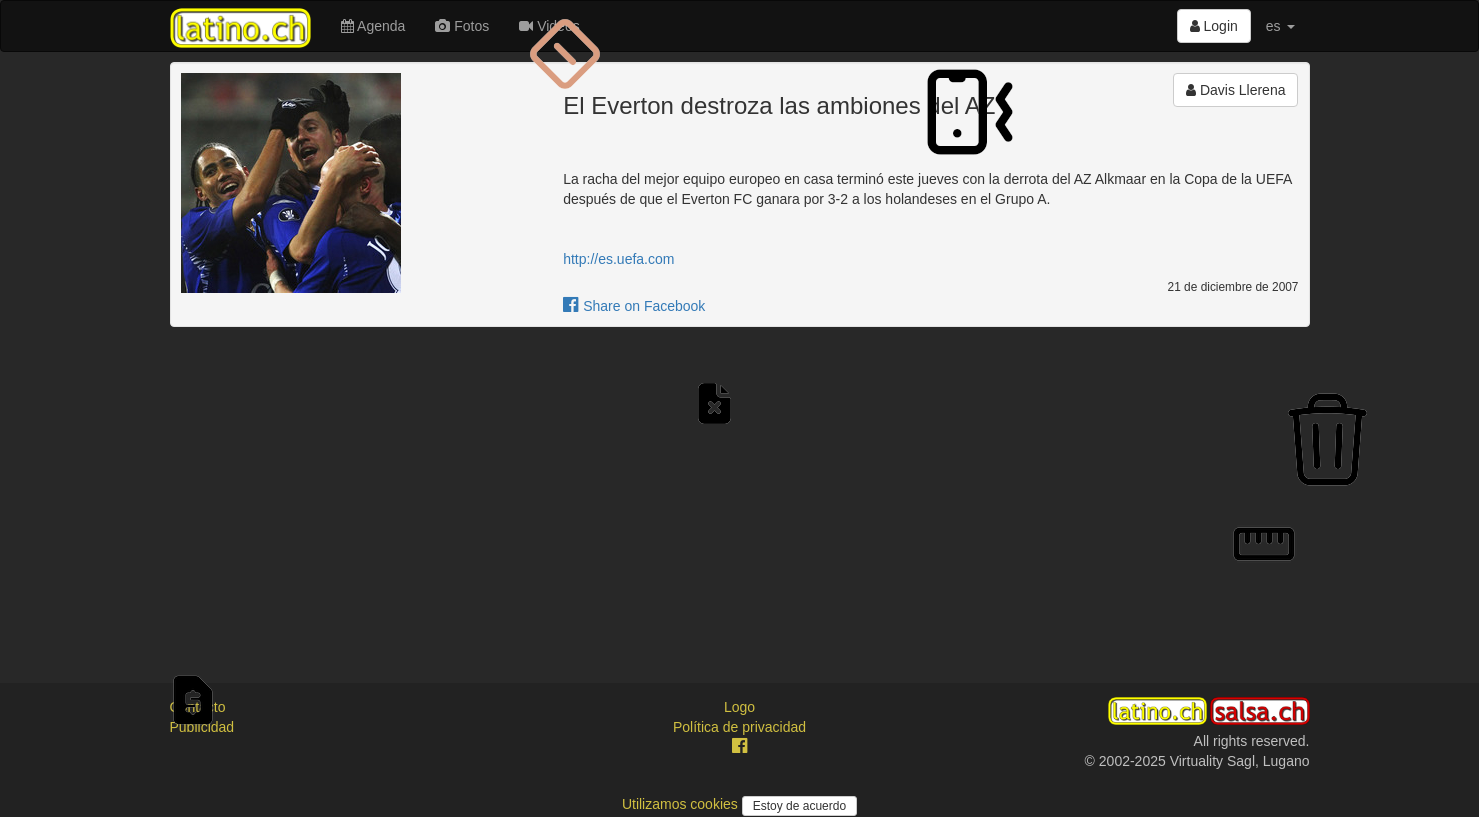 The height and width of the screenshot is (817, 1479). What do you see at coordinates (565, 54) in the screenshot?
I see `indicates a blocked or forbidden action` at bounding box center [565, 54].